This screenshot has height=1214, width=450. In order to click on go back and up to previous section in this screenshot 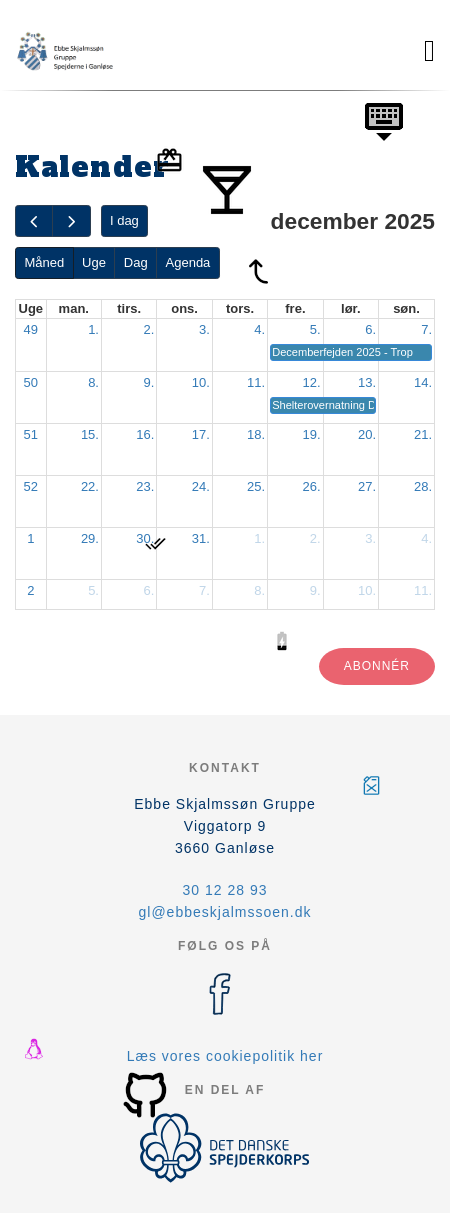, I will do `click(258, 271)`.